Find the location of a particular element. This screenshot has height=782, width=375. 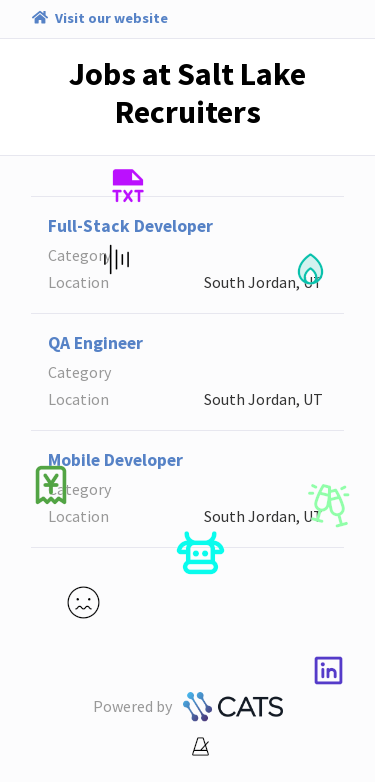

audio or sound visualization is located at coordinates (116, 259).